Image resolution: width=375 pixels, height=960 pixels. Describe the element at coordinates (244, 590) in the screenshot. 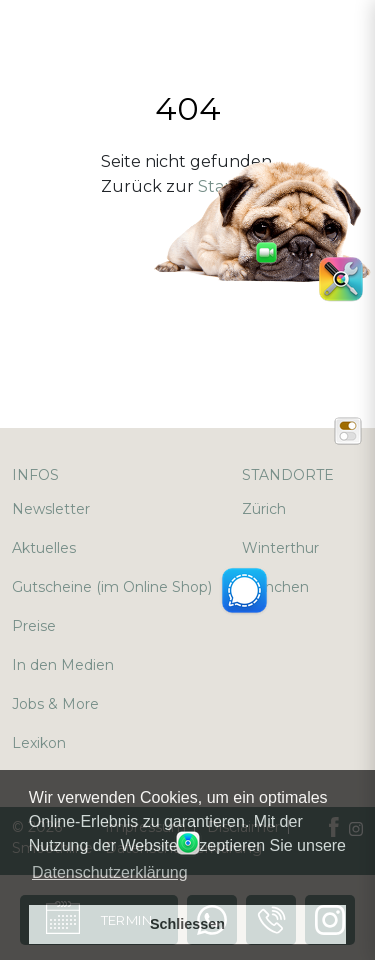

I see `open Signal messenger` at that location.